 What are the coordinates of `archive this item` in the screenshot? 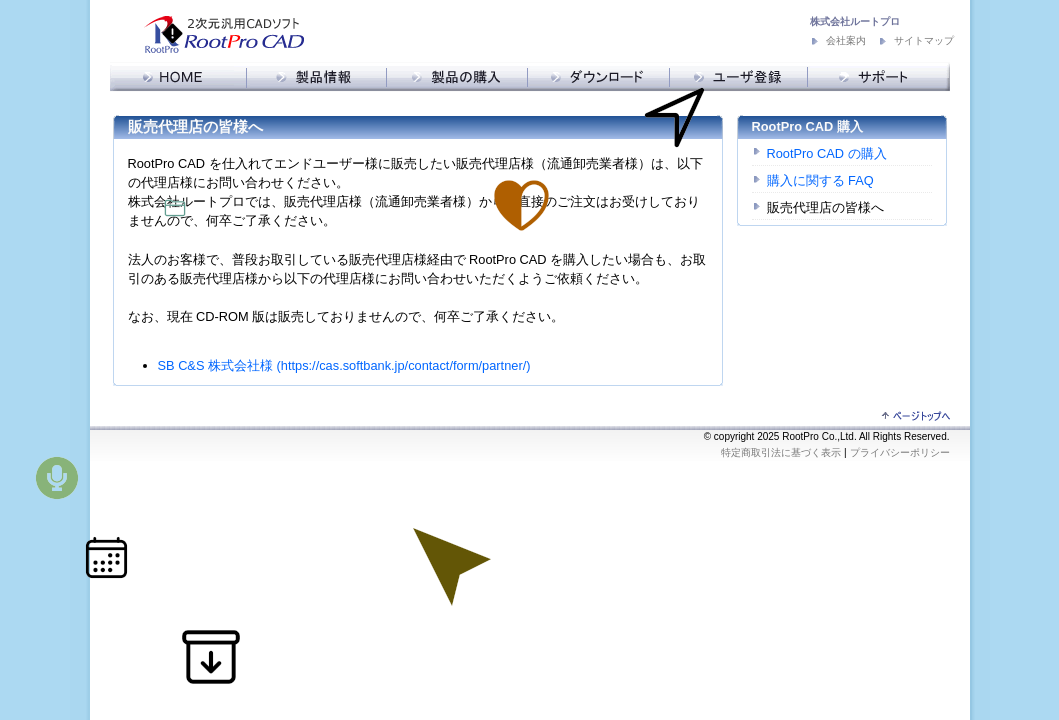 It's located at (211, 657).